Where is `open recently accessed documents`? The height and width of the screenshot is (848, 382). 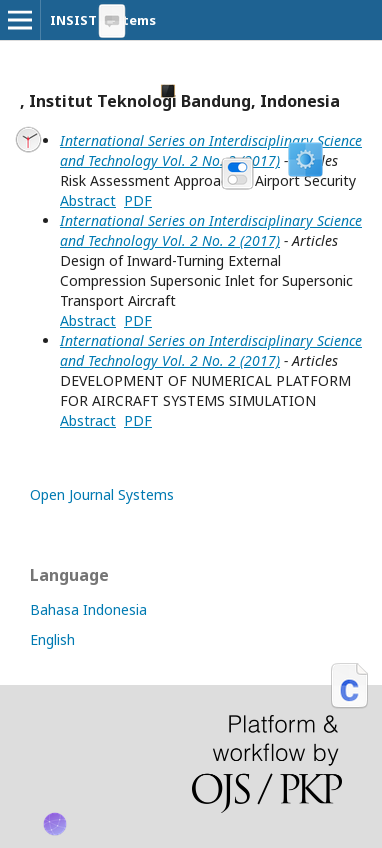 open recently accessed documents is located at coordinates (28, 139).